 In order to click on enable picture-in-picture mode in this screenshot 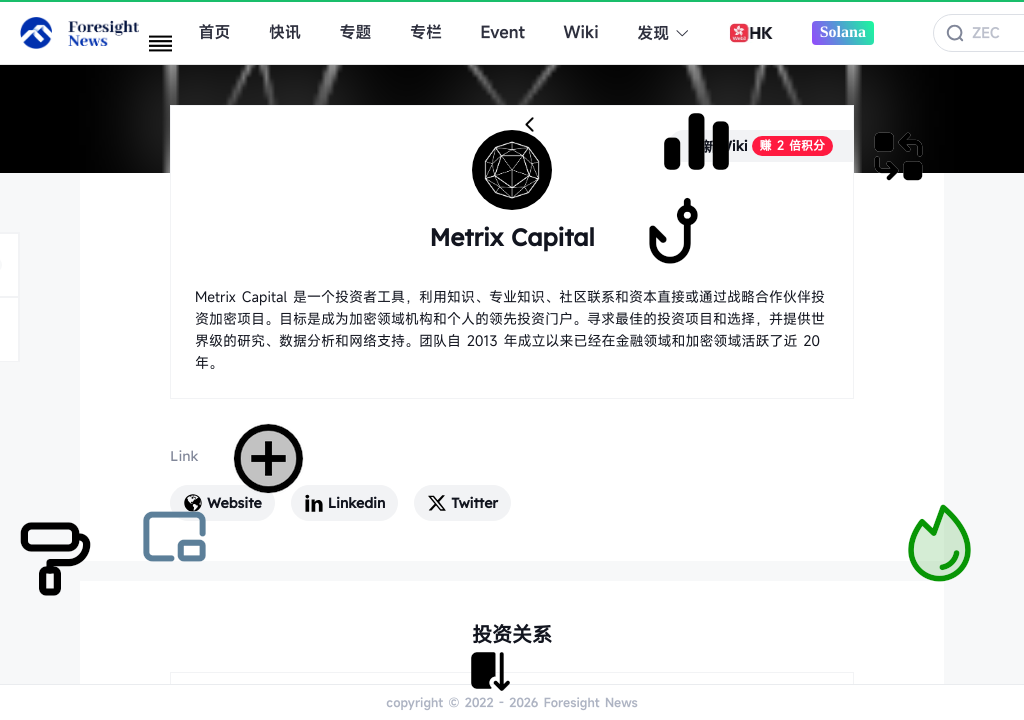, I will do `click(174, 536)`.